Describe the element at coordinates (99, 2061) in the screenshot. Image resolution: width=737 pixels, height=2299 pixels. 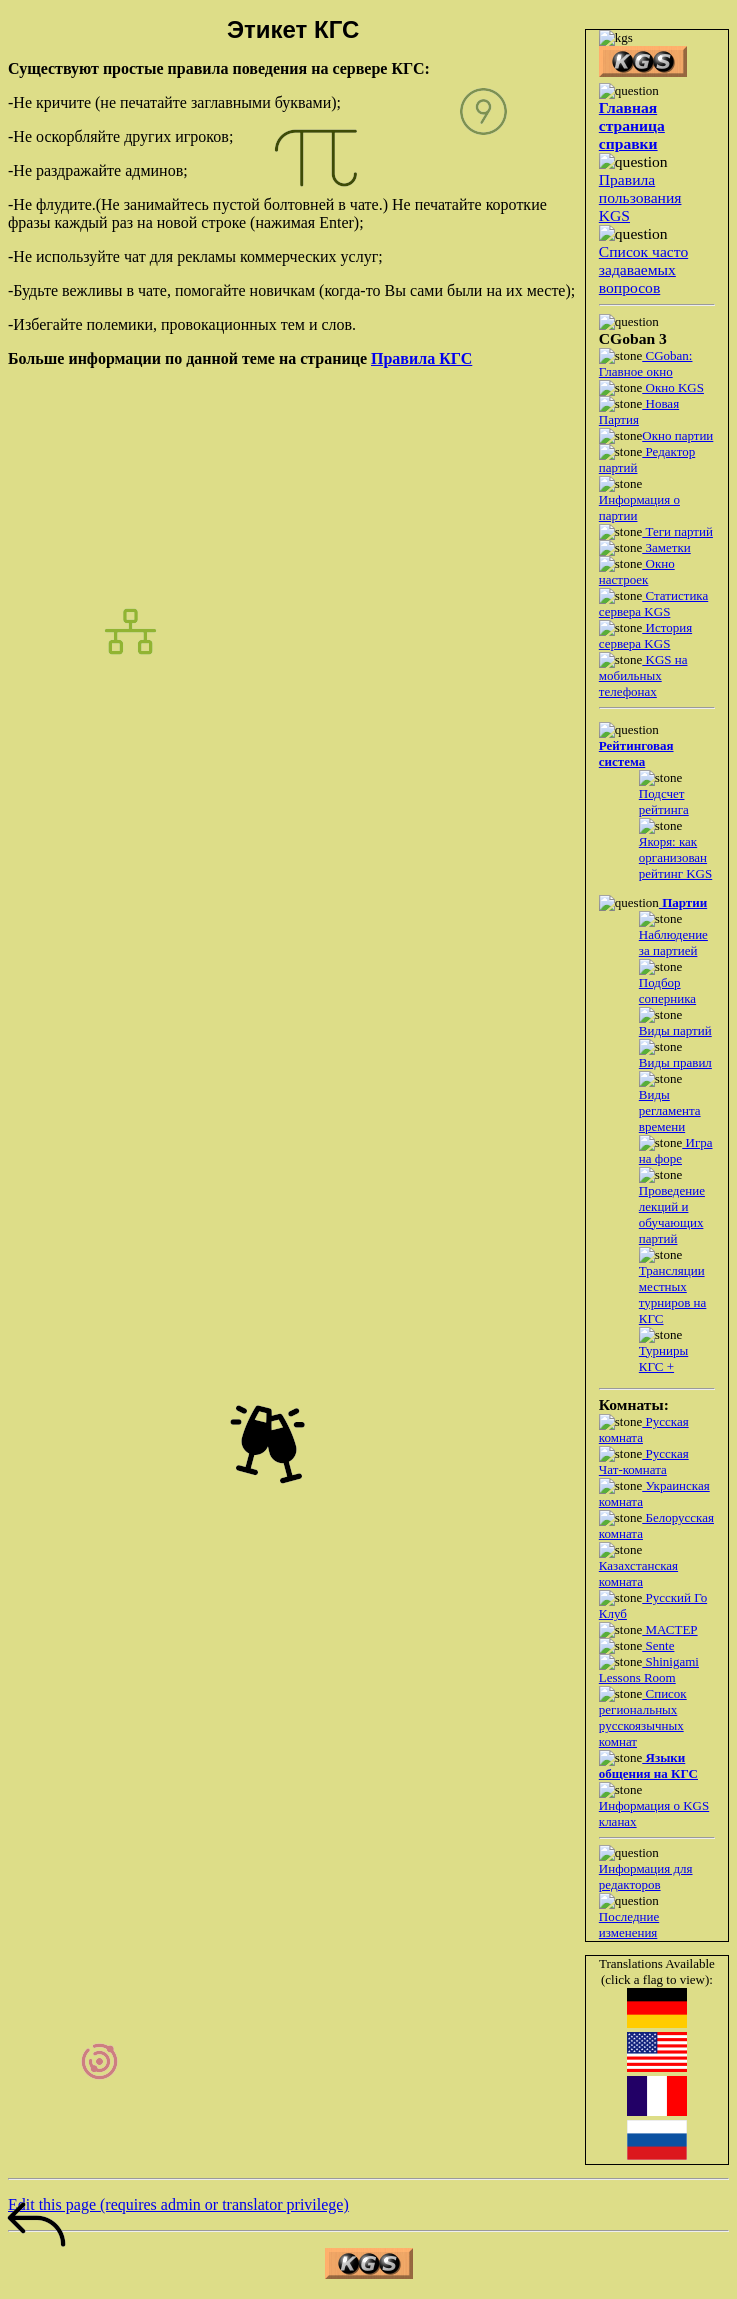
I see `explore the universe or cosmos section` at that location.